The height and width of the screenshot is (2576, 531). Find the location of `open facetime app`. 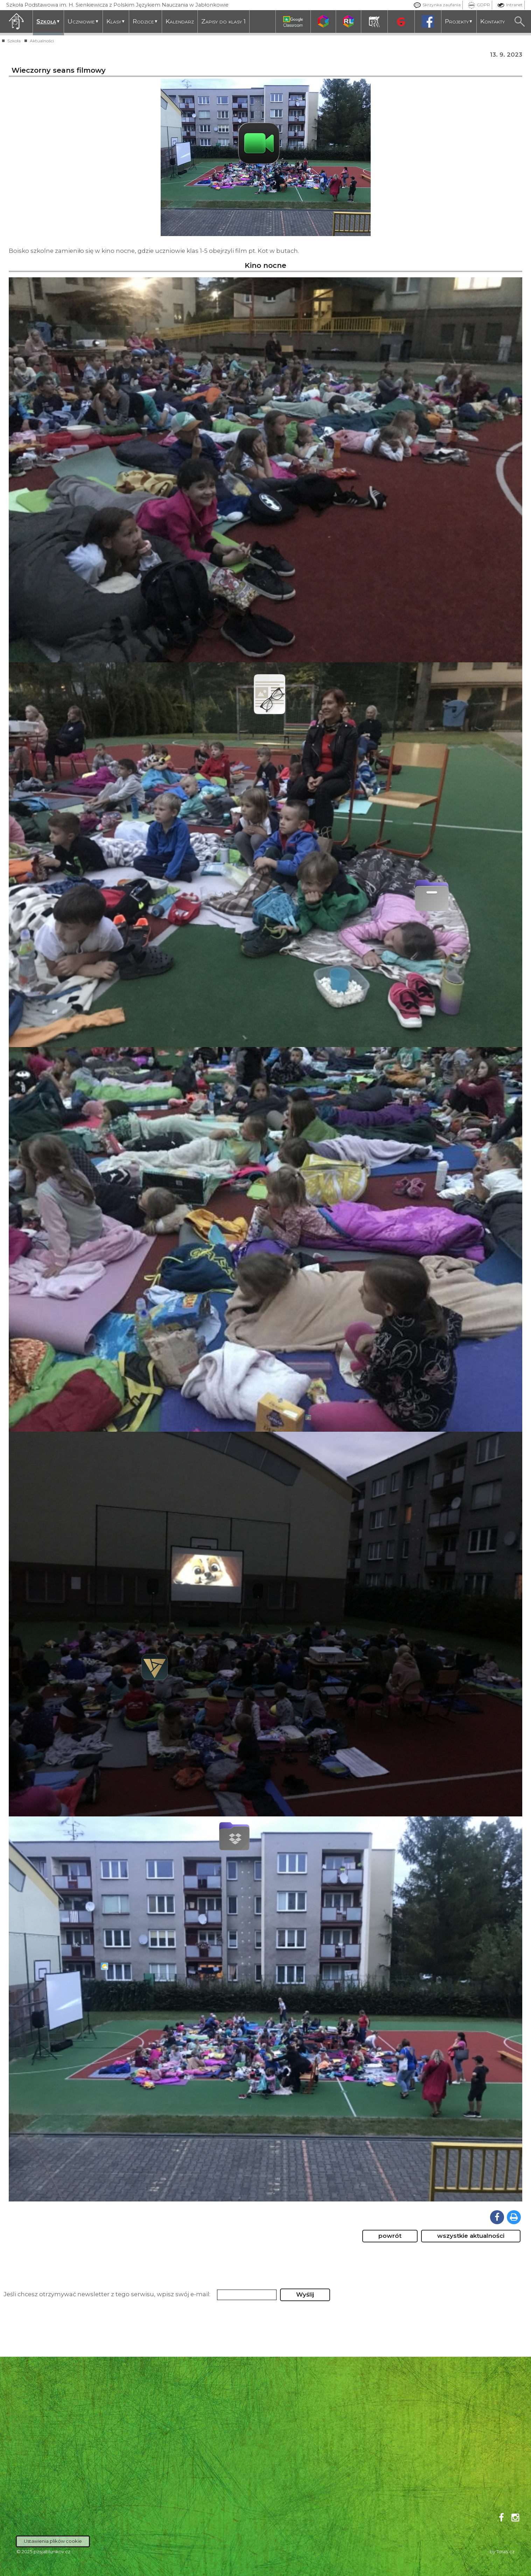

open facetime app is located at coordinates (259, 143).